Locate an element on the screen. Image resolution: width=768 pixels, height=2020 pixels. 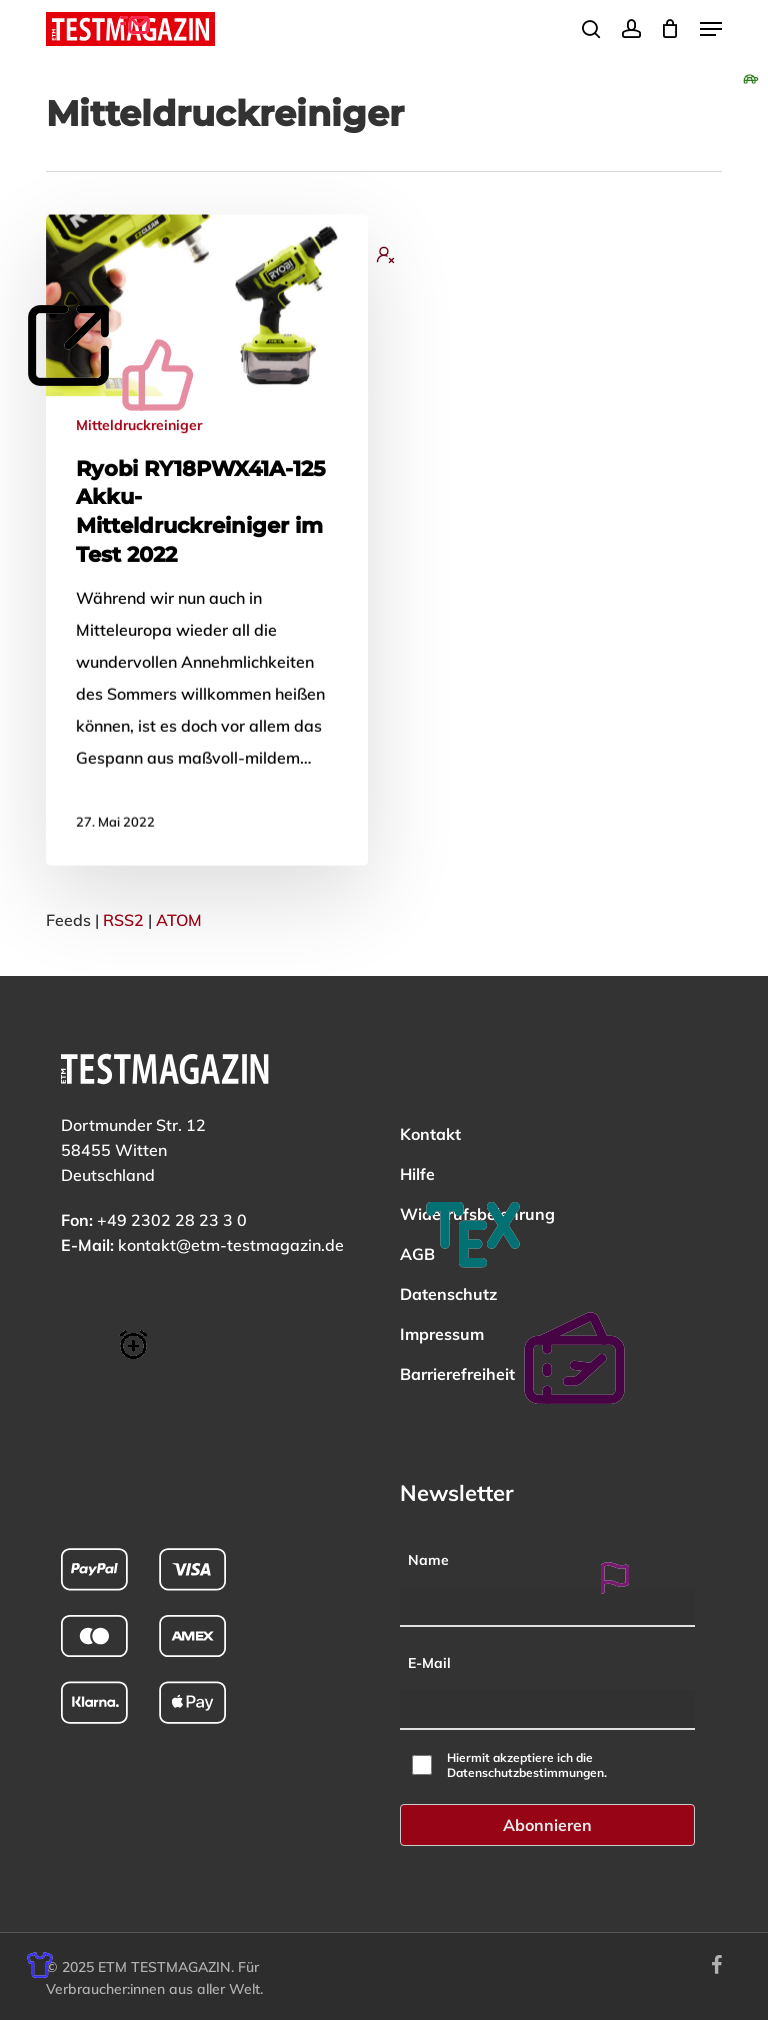
indicates slow loading or processing speed is located at coordinates (751, 79).